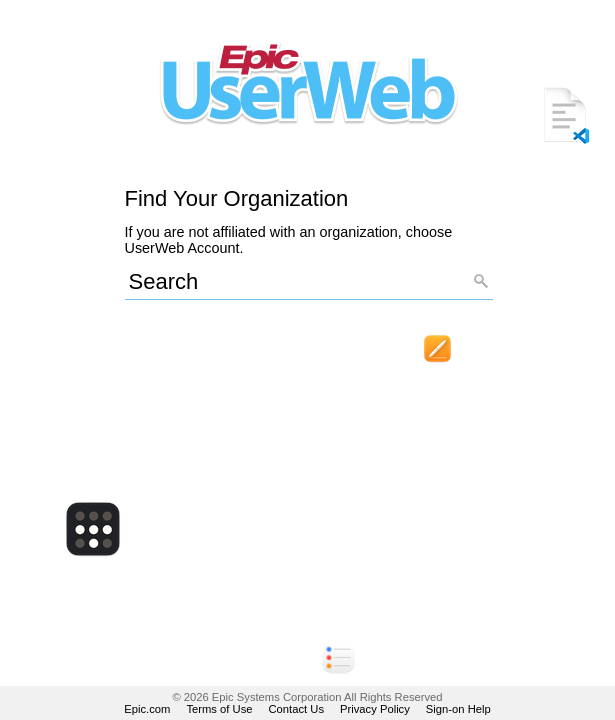  What do you see at coordinates (437, 348) in the screenshot?
I see `open Apple Pages for document editing` at bounding box center [437, 348].